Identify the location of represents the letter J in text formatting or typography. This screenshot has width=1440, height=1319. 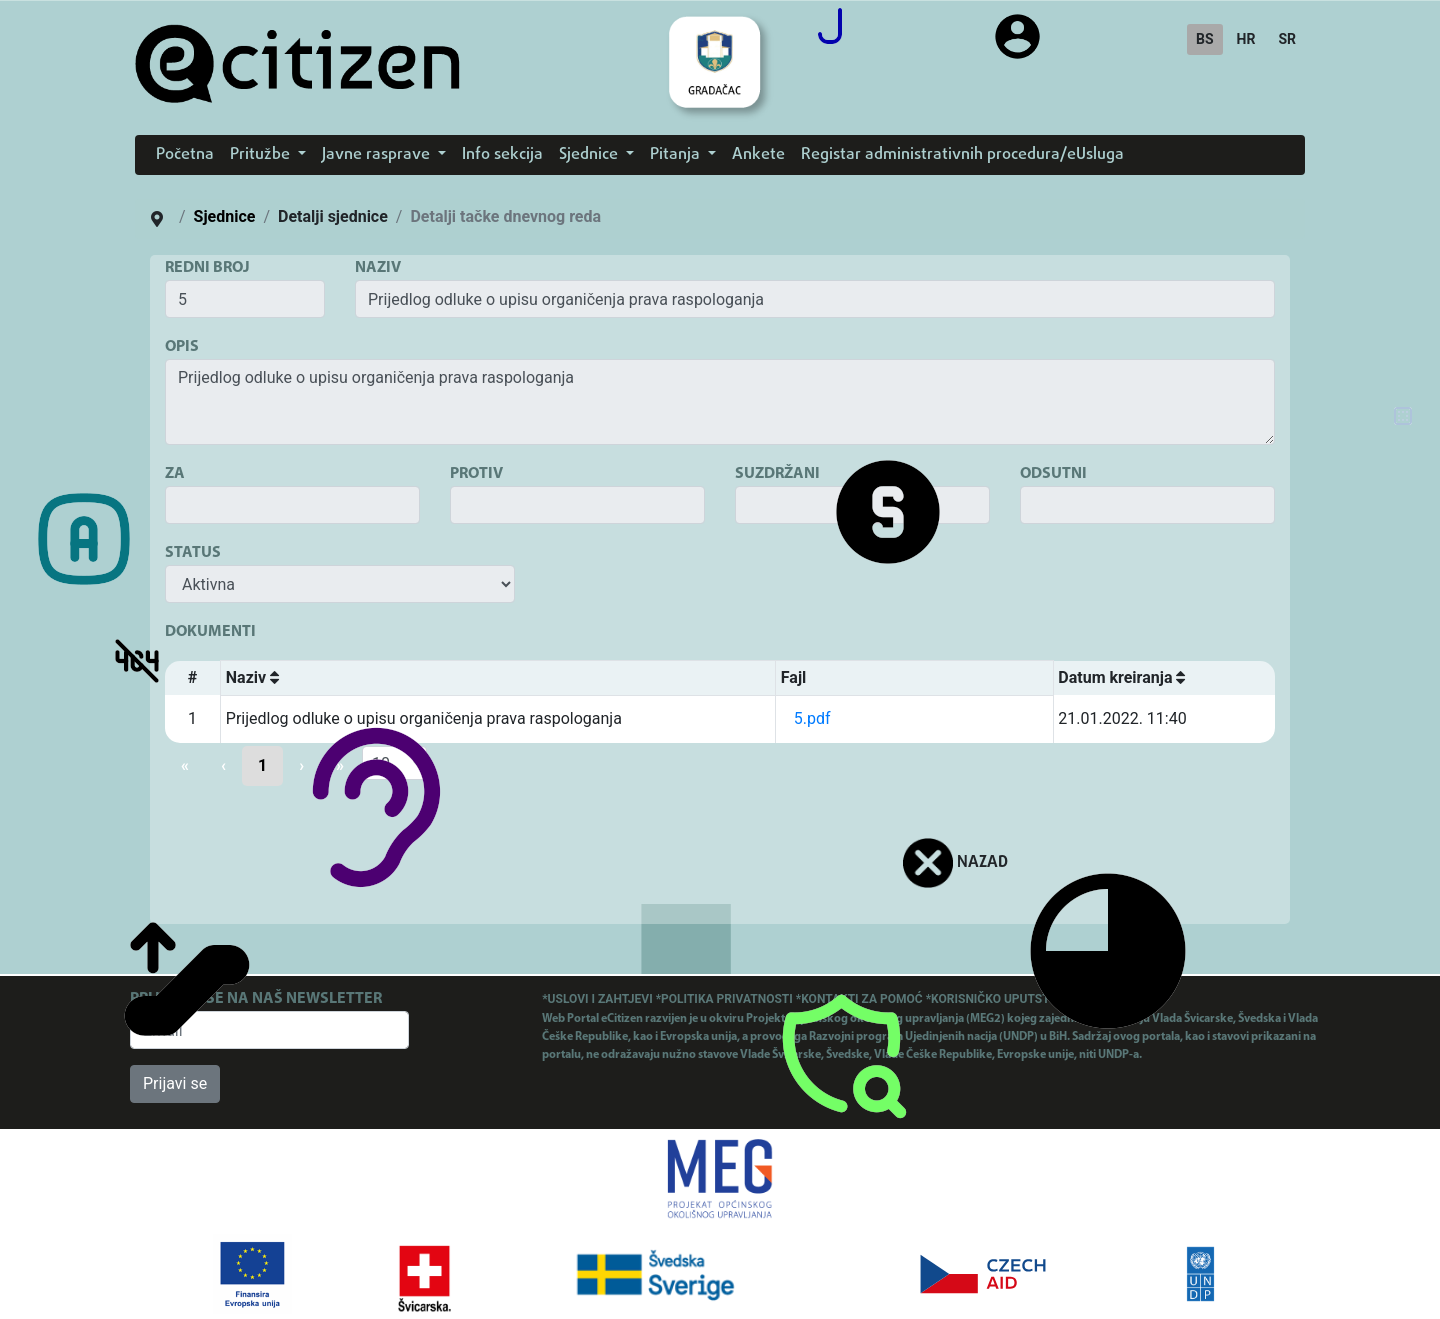
(830, 26).